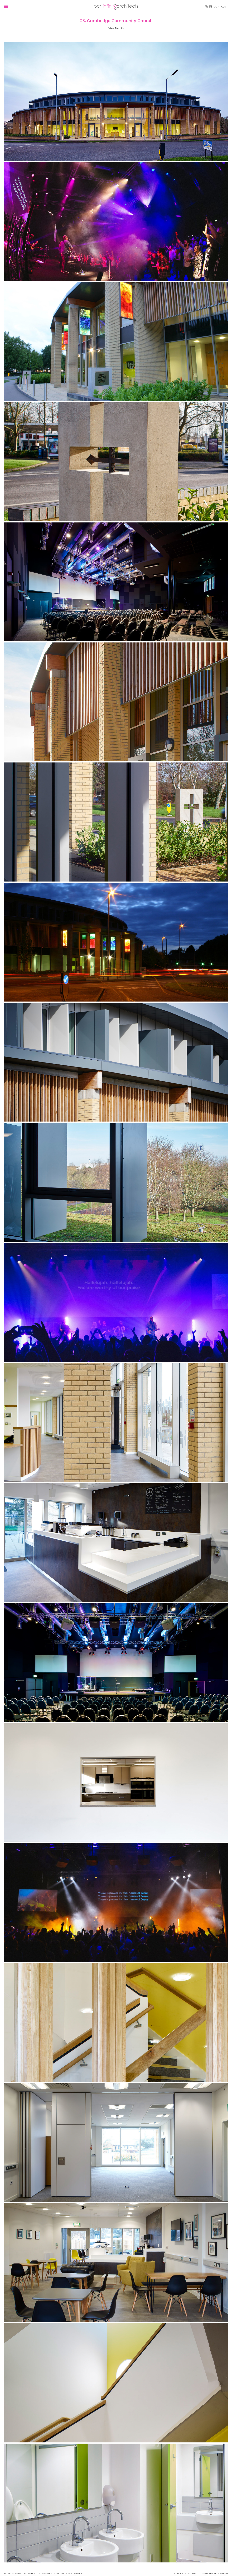  What do you see at coordinates (199, 1148) in the screenshot?
I see `redo or repeat last action` at bounding box center [199, 1148].